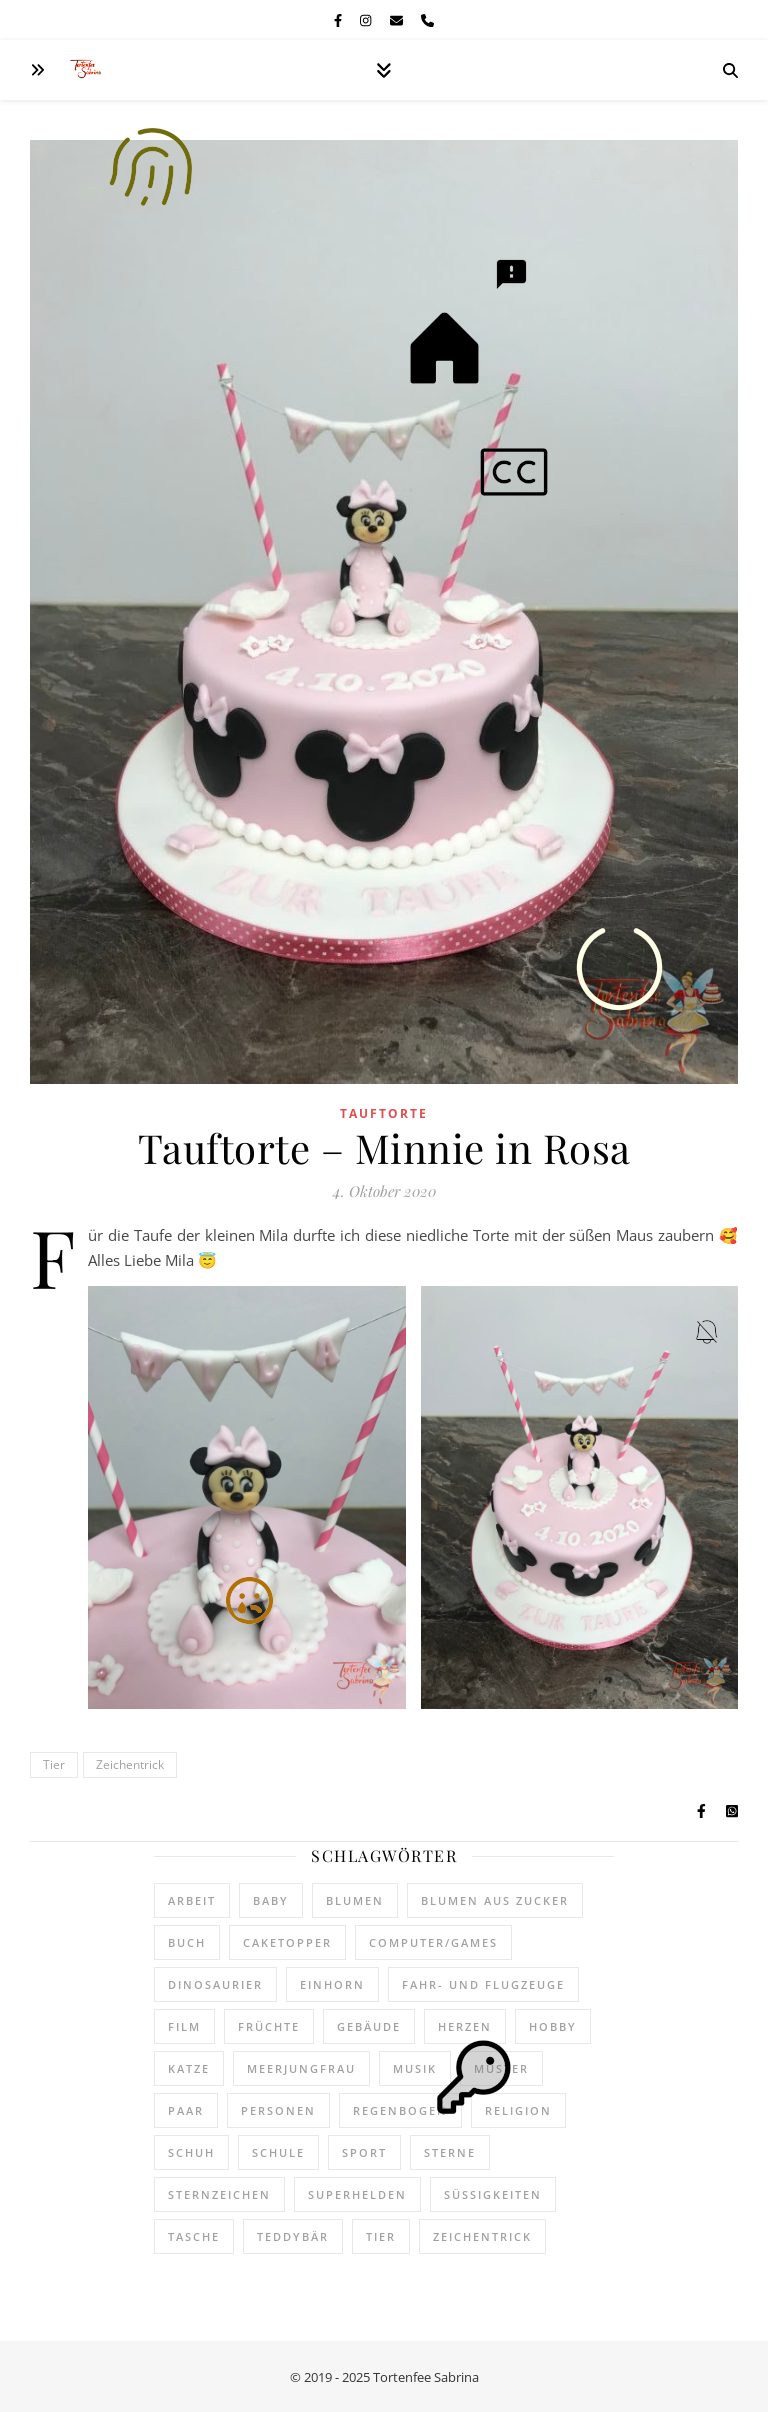 The height and width of the screenshot is (2412, 768). What do you see at coordinates (444, 349) in the screenshot?
I see `navigate to home screen` at bounding box center [444, 349].